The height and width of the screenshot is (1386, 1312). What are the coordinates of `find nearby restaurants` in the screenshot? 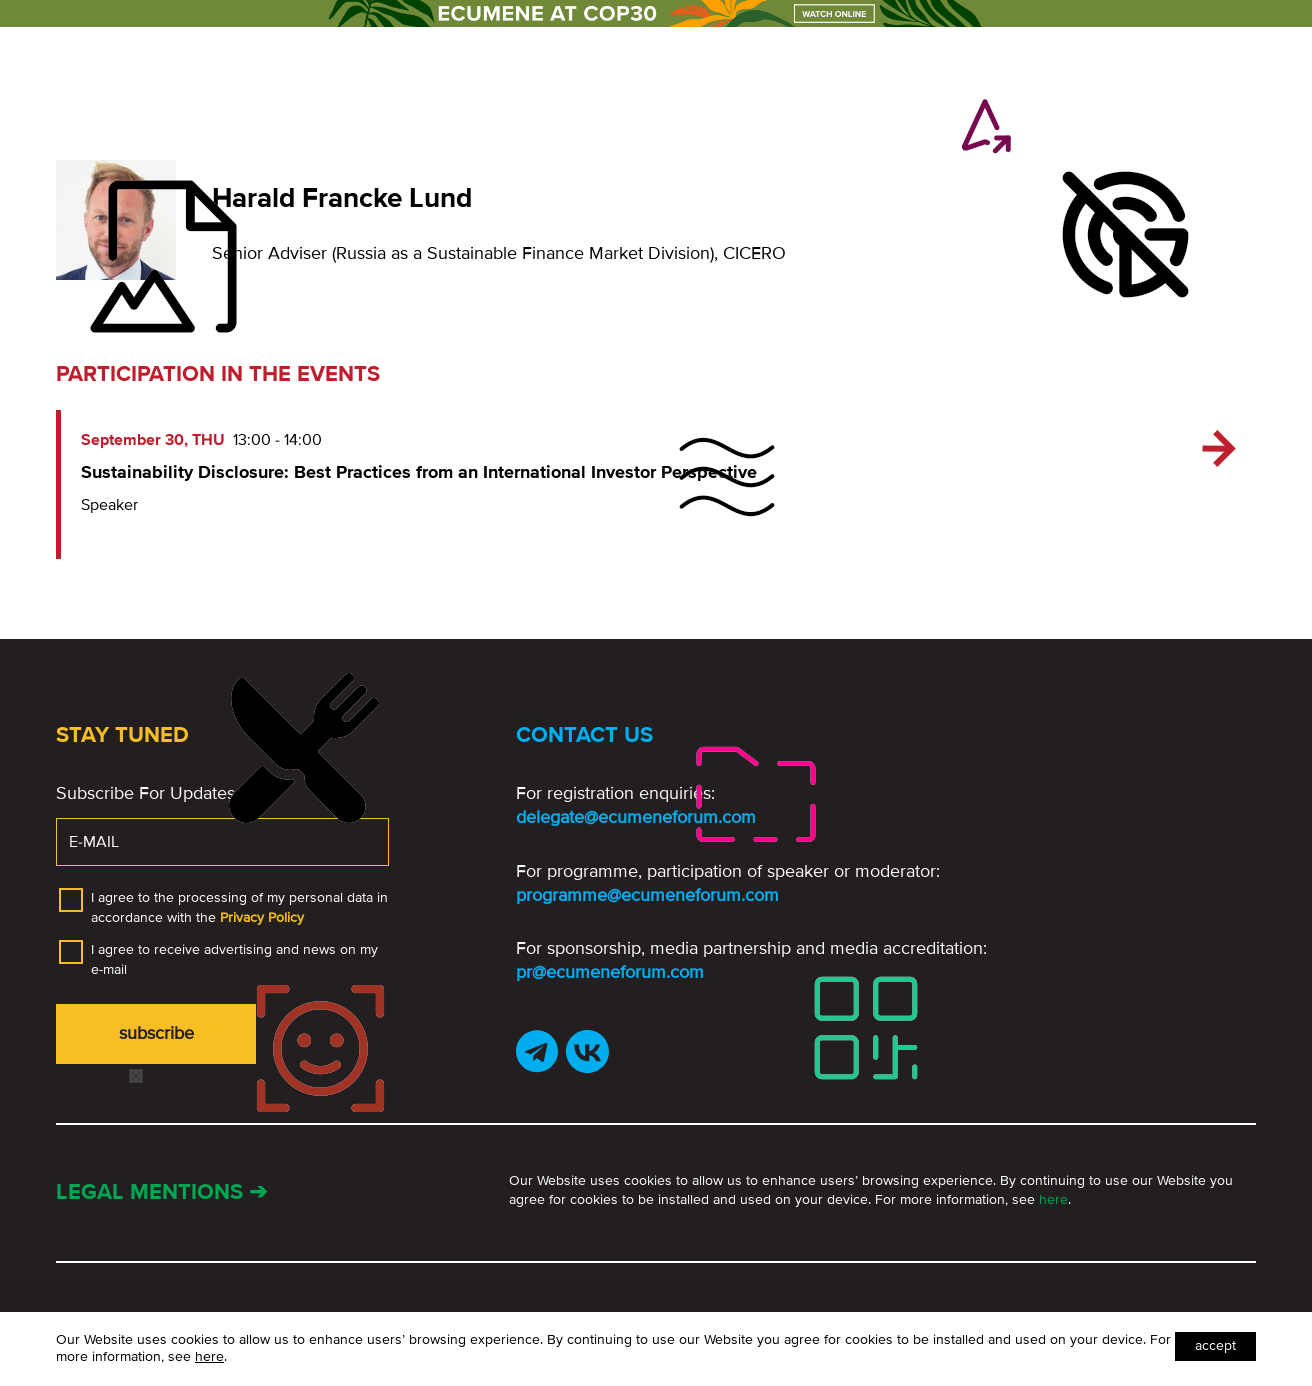 It's located at (304, 748).